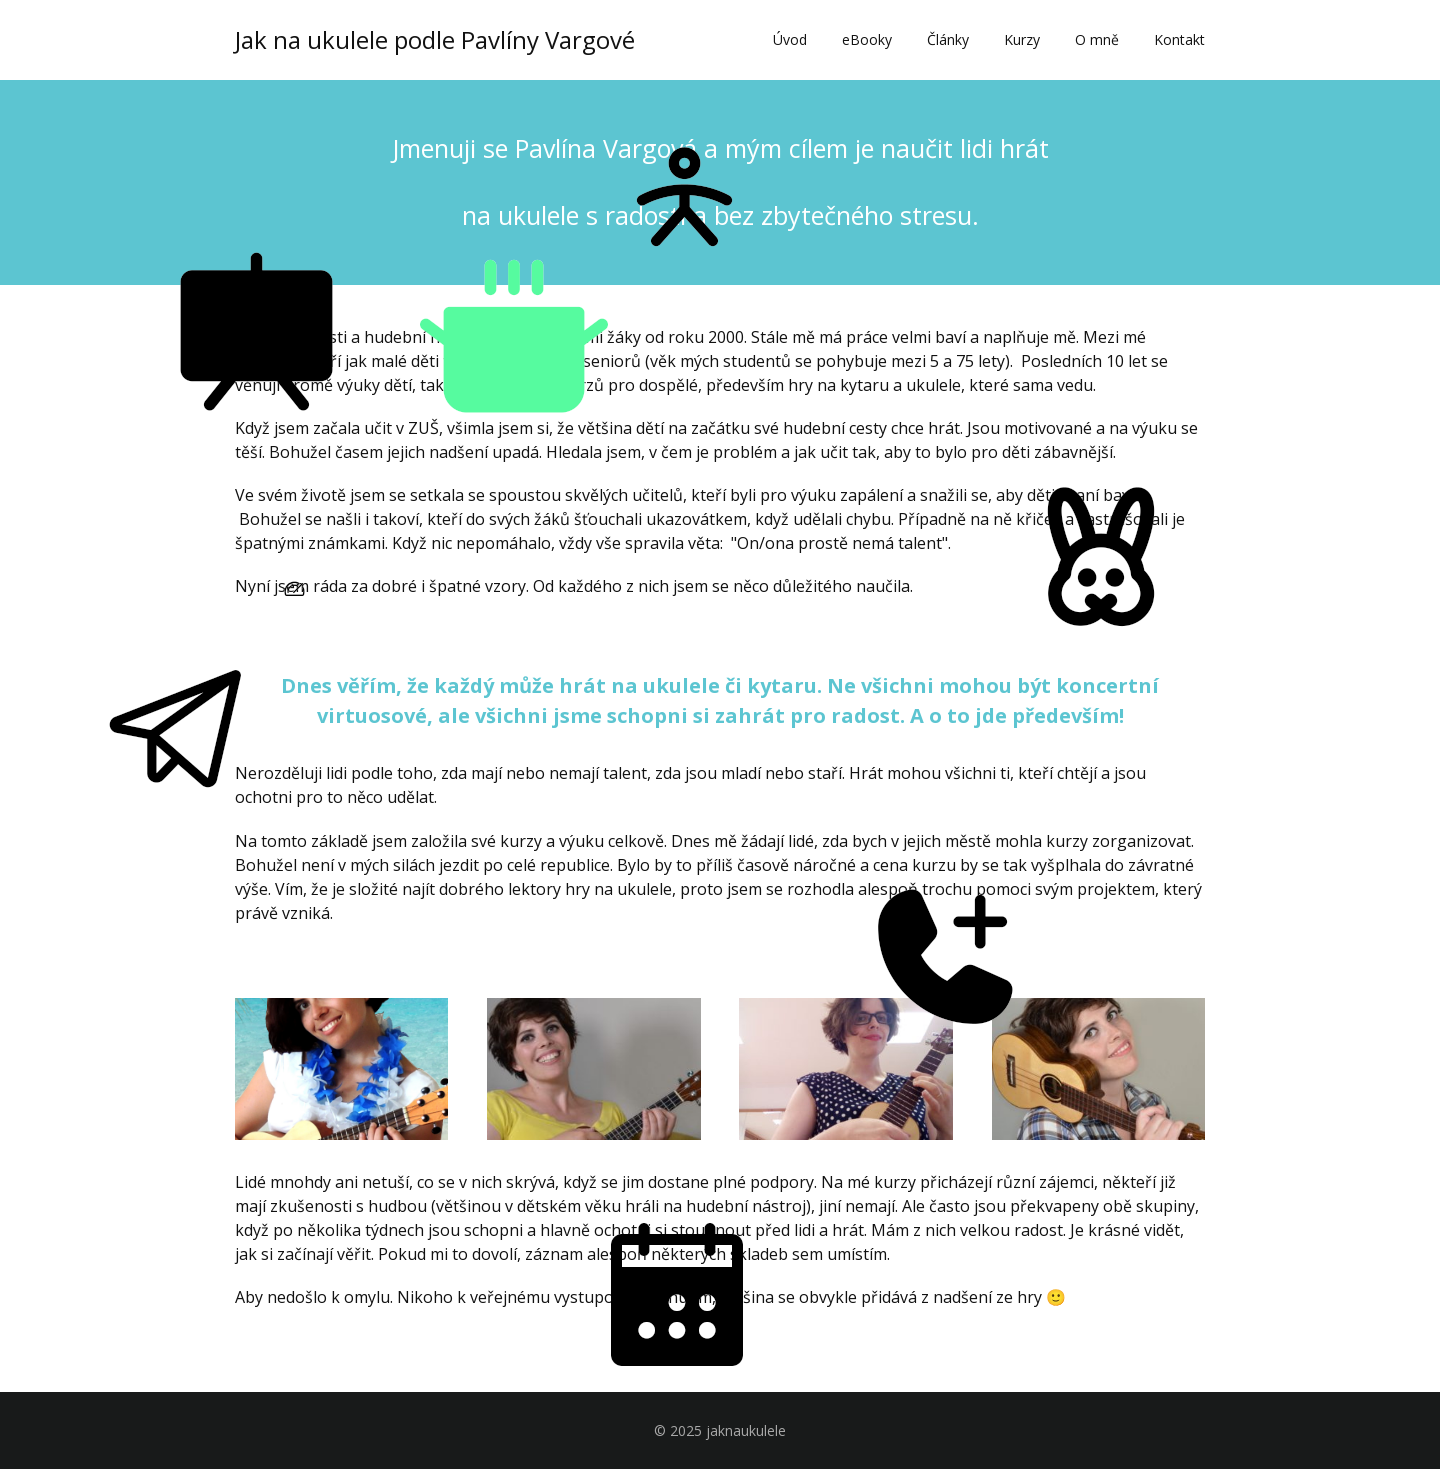 The width and height of the screenshot is (1440, 1469). What do you see at coordinates (180, 731) in the screenshot?
I see `open Telegram messaging app` at bounding box center [180, 731].